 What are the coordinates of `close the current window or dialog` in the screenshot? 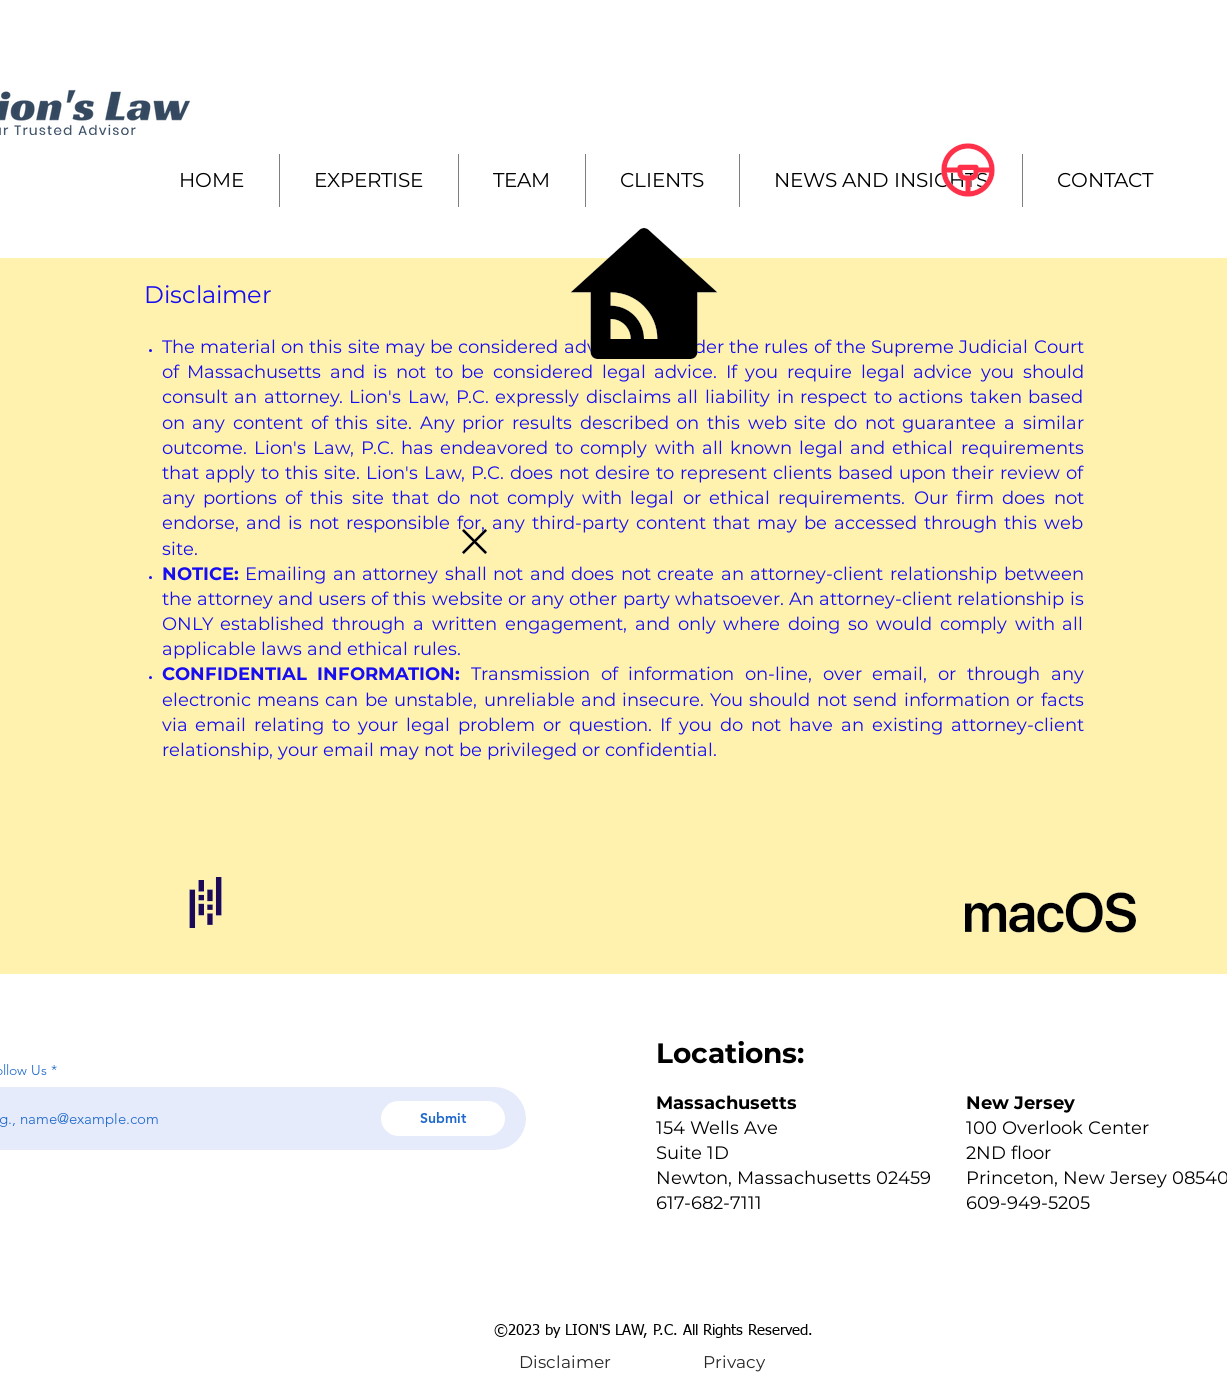 It's located at (474, 541).